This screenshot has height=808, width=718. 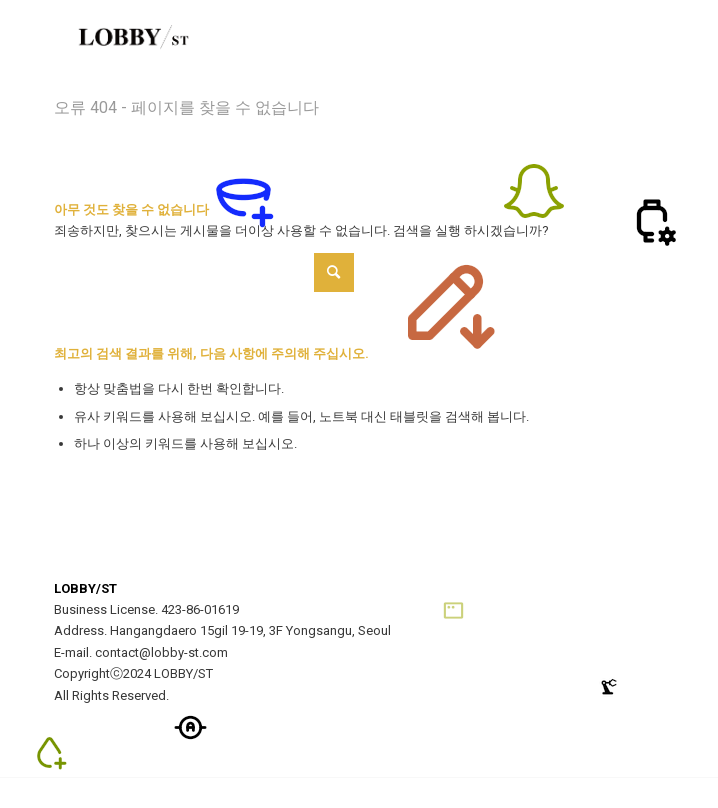 I want to click on access manufacturing or automation settings, so click(x=609, y=687).